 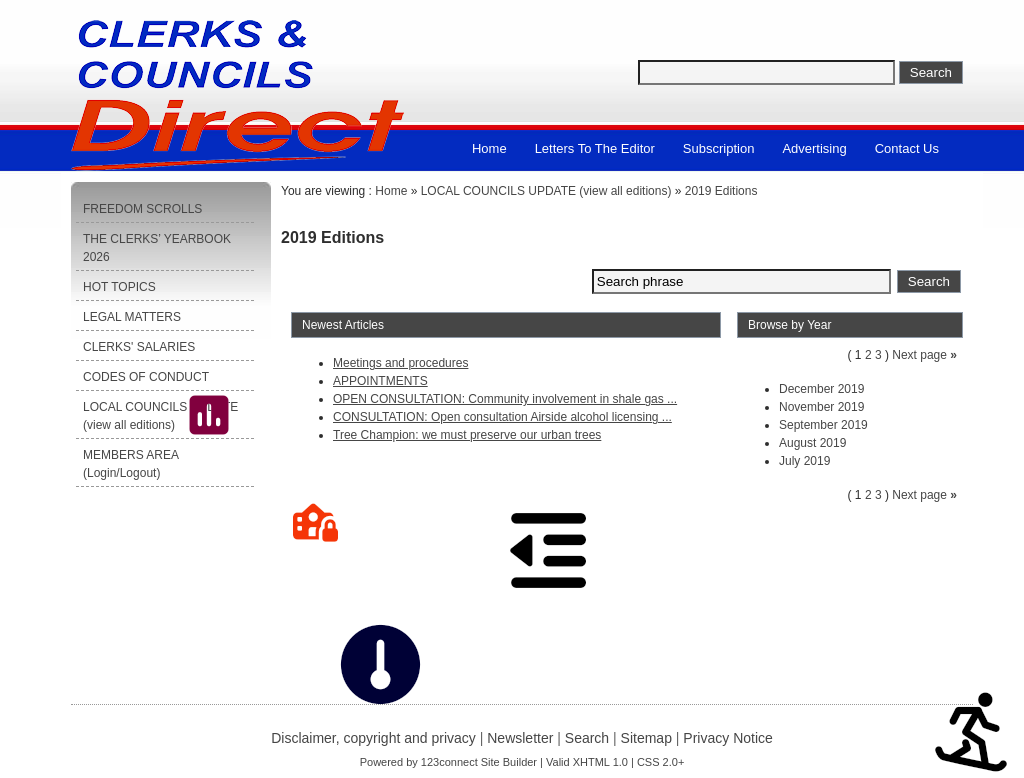 What do you see at coordinates (971, 732) in the screenshot?
I see `access snowboarding or winter sports content` at bounding box center [971, 732].